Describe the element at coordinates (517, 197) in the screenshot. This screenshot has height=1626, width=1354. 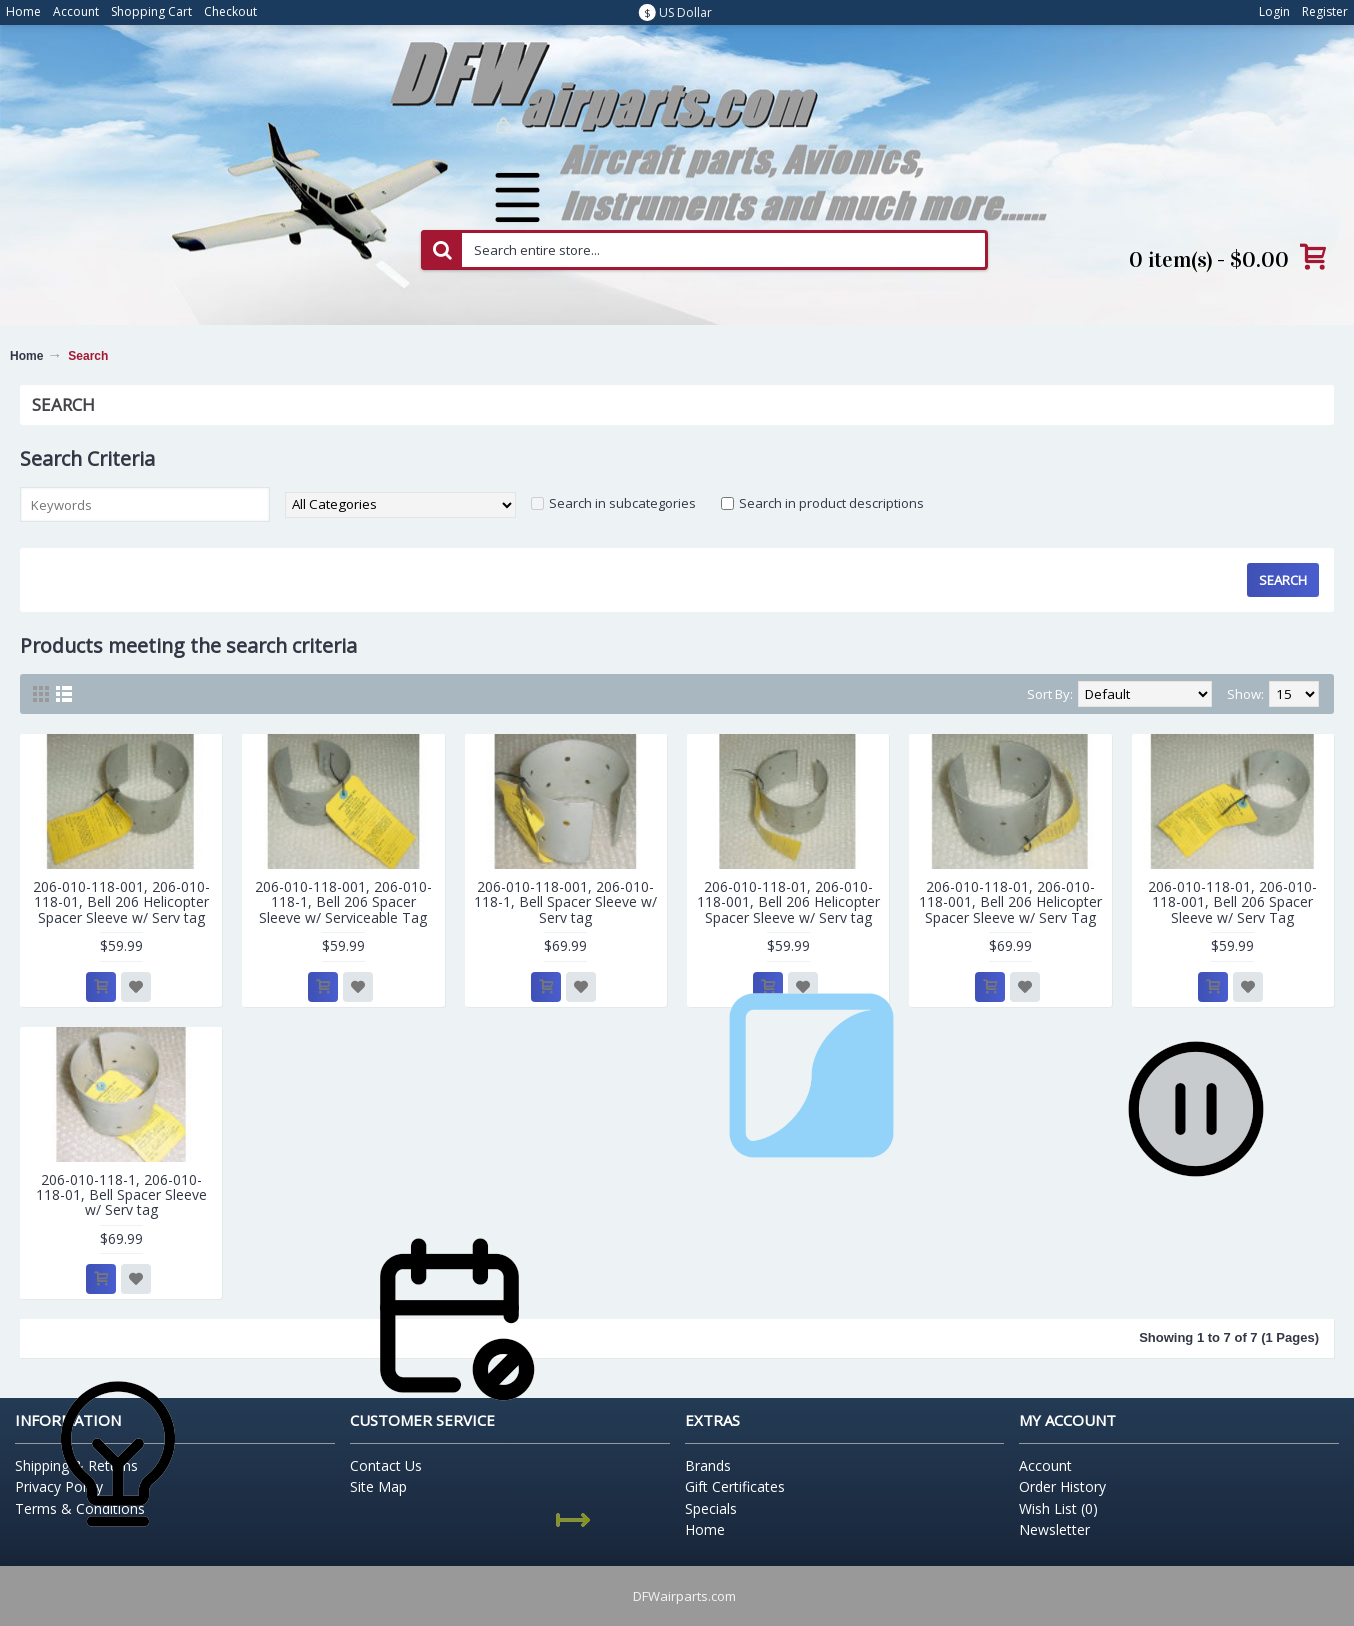
I see `switch to compact list view` at that location.